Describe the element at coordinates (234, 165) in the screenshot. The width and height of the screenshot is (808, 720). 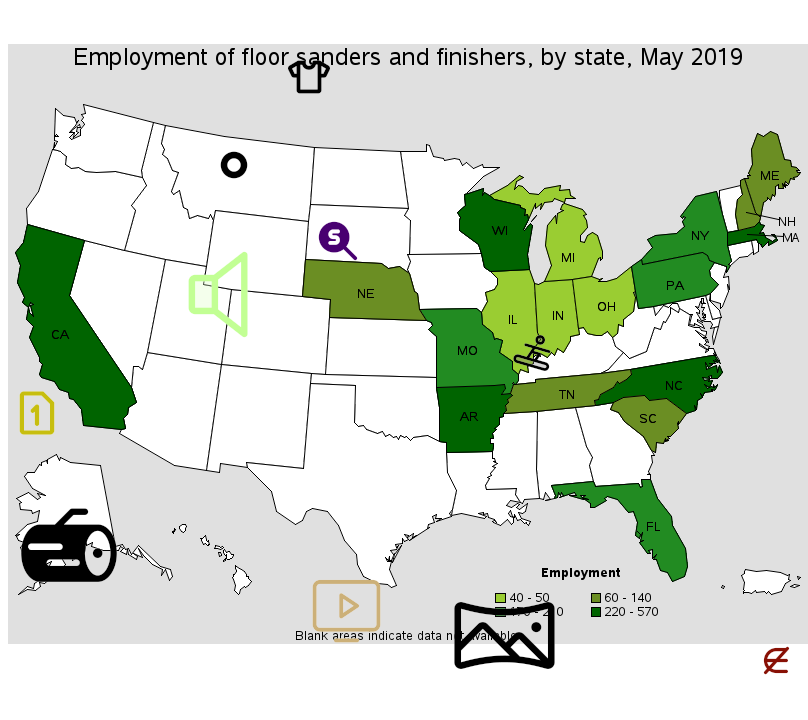
I see `unselected radio button option` at that location.